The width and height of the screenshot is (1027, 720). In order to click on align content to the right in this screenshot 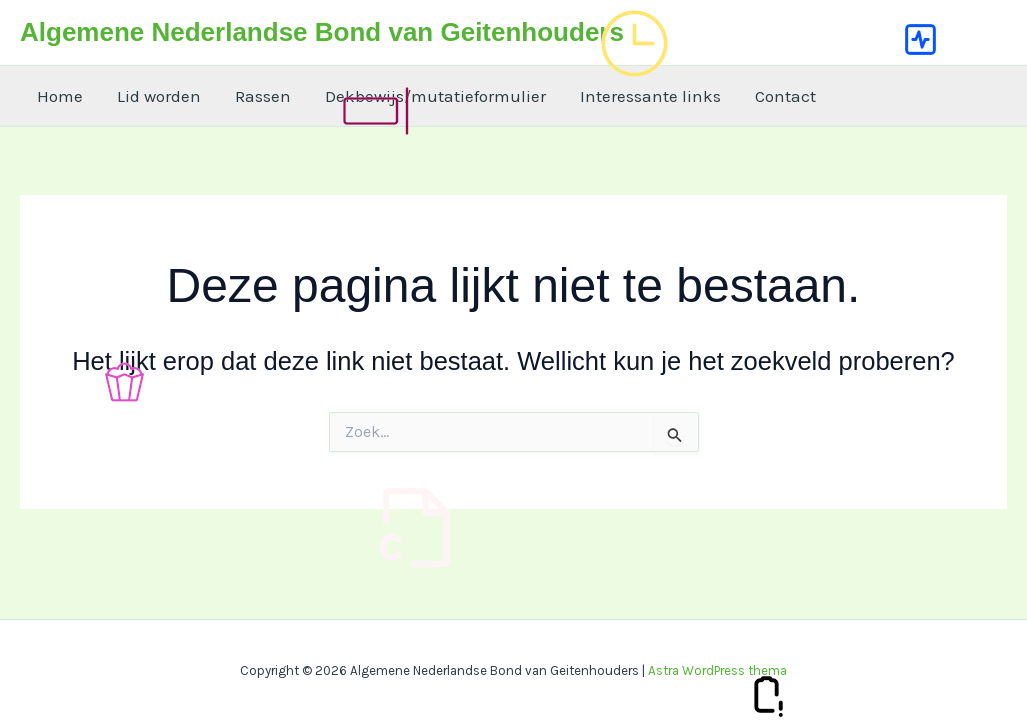, I will do `click(377, 111)`.